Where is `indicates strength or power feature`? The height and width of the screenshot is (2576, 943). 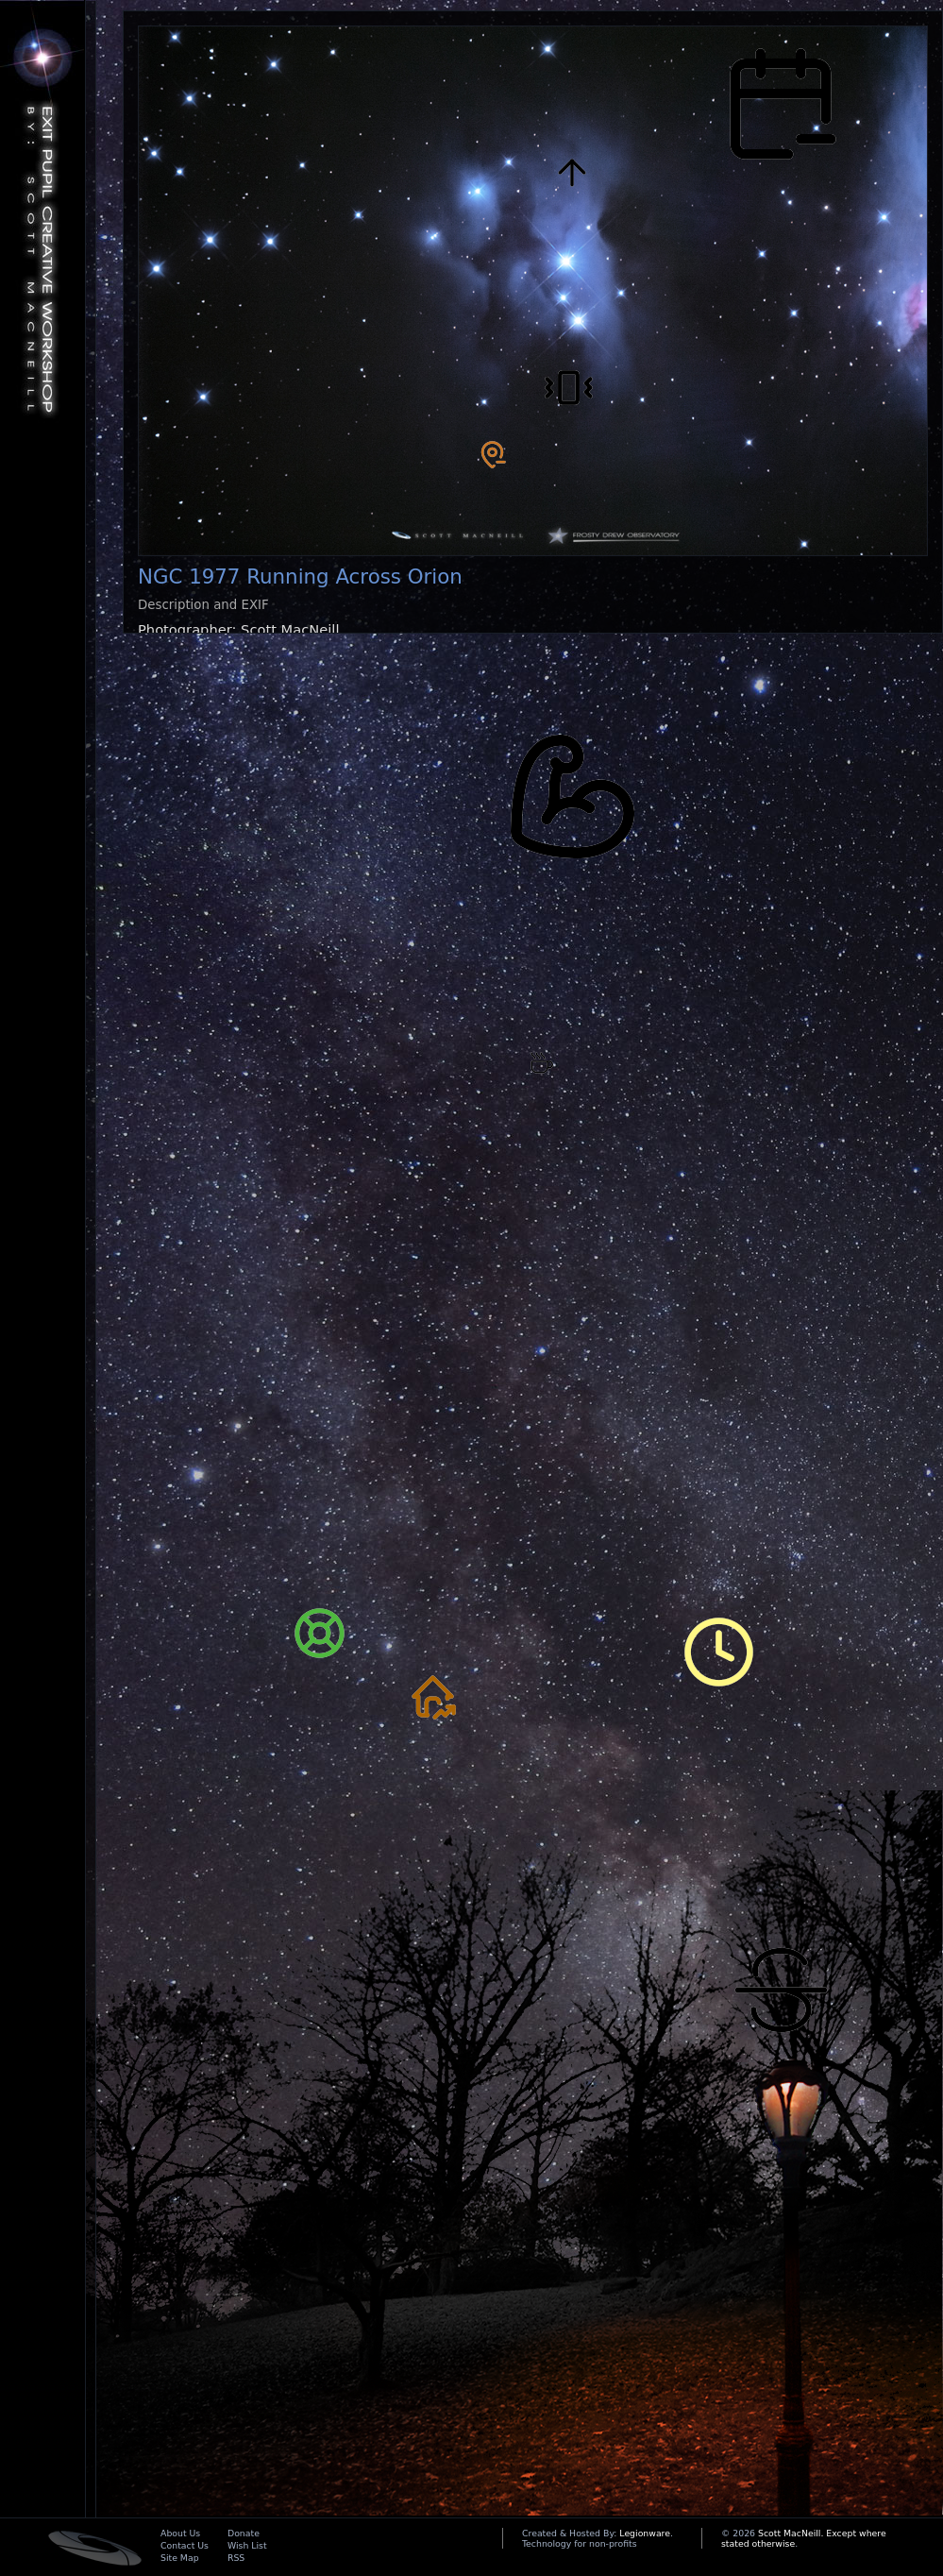 indicates strength or power feature is located at coordinates (572, 796).